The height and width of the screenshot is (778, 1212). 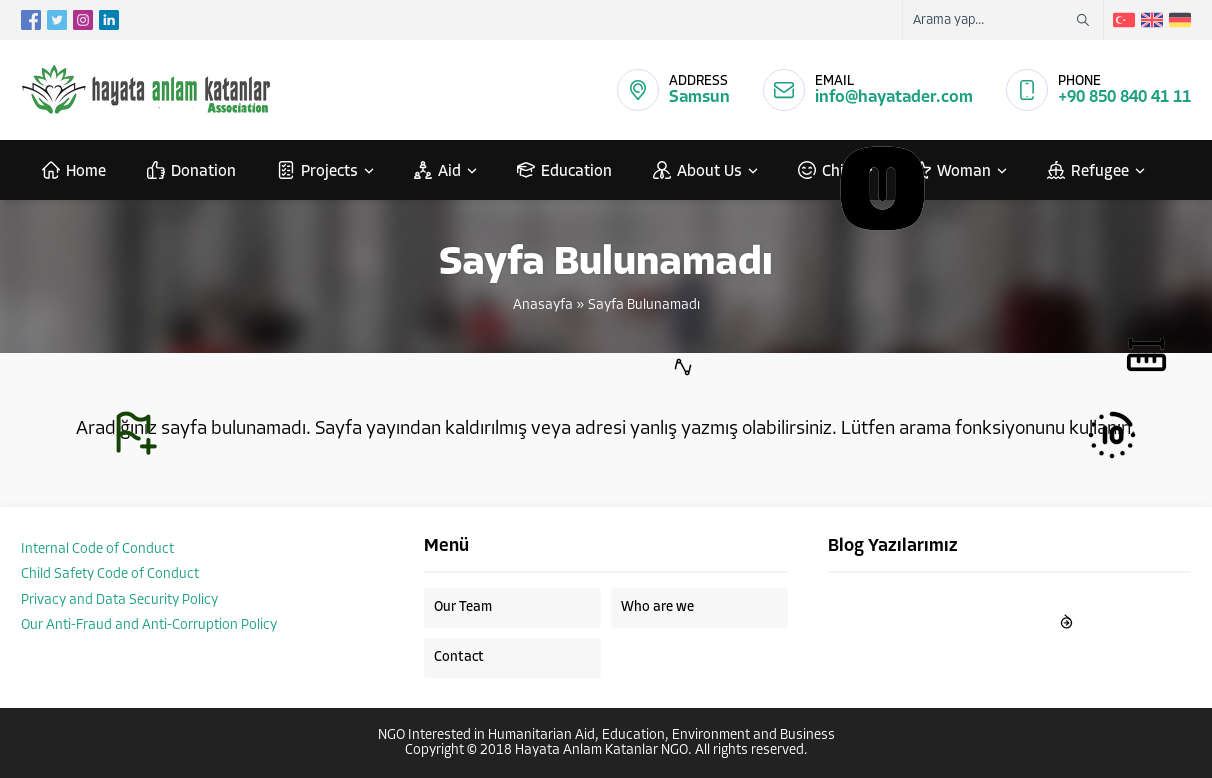 What do you see at coordinates (133, 431) in the screenshot?
I see `add a new flag or bookmark` at bounding box center [133, 431].